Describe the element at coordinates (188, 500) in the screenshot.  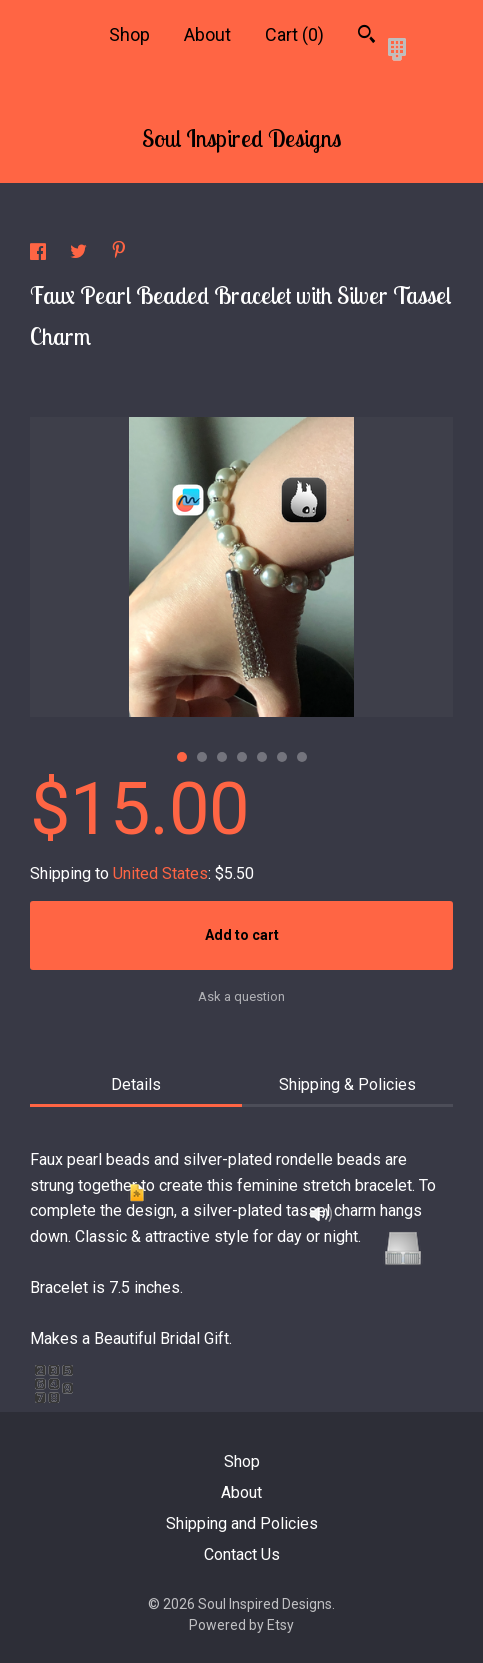
I see `open freeform app for collaborative brainstorming` at that location.